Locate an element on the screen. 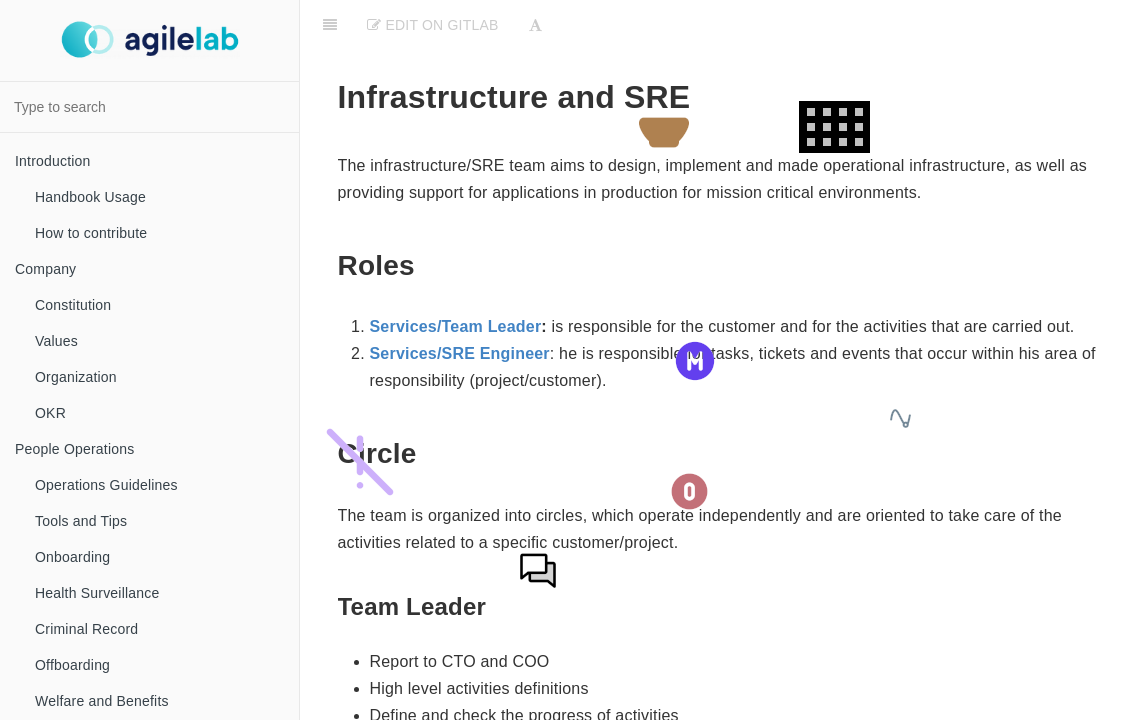 This screenshot has width=1145, height=720. switch to comfortable grid view is located at coordinates (833, 127).